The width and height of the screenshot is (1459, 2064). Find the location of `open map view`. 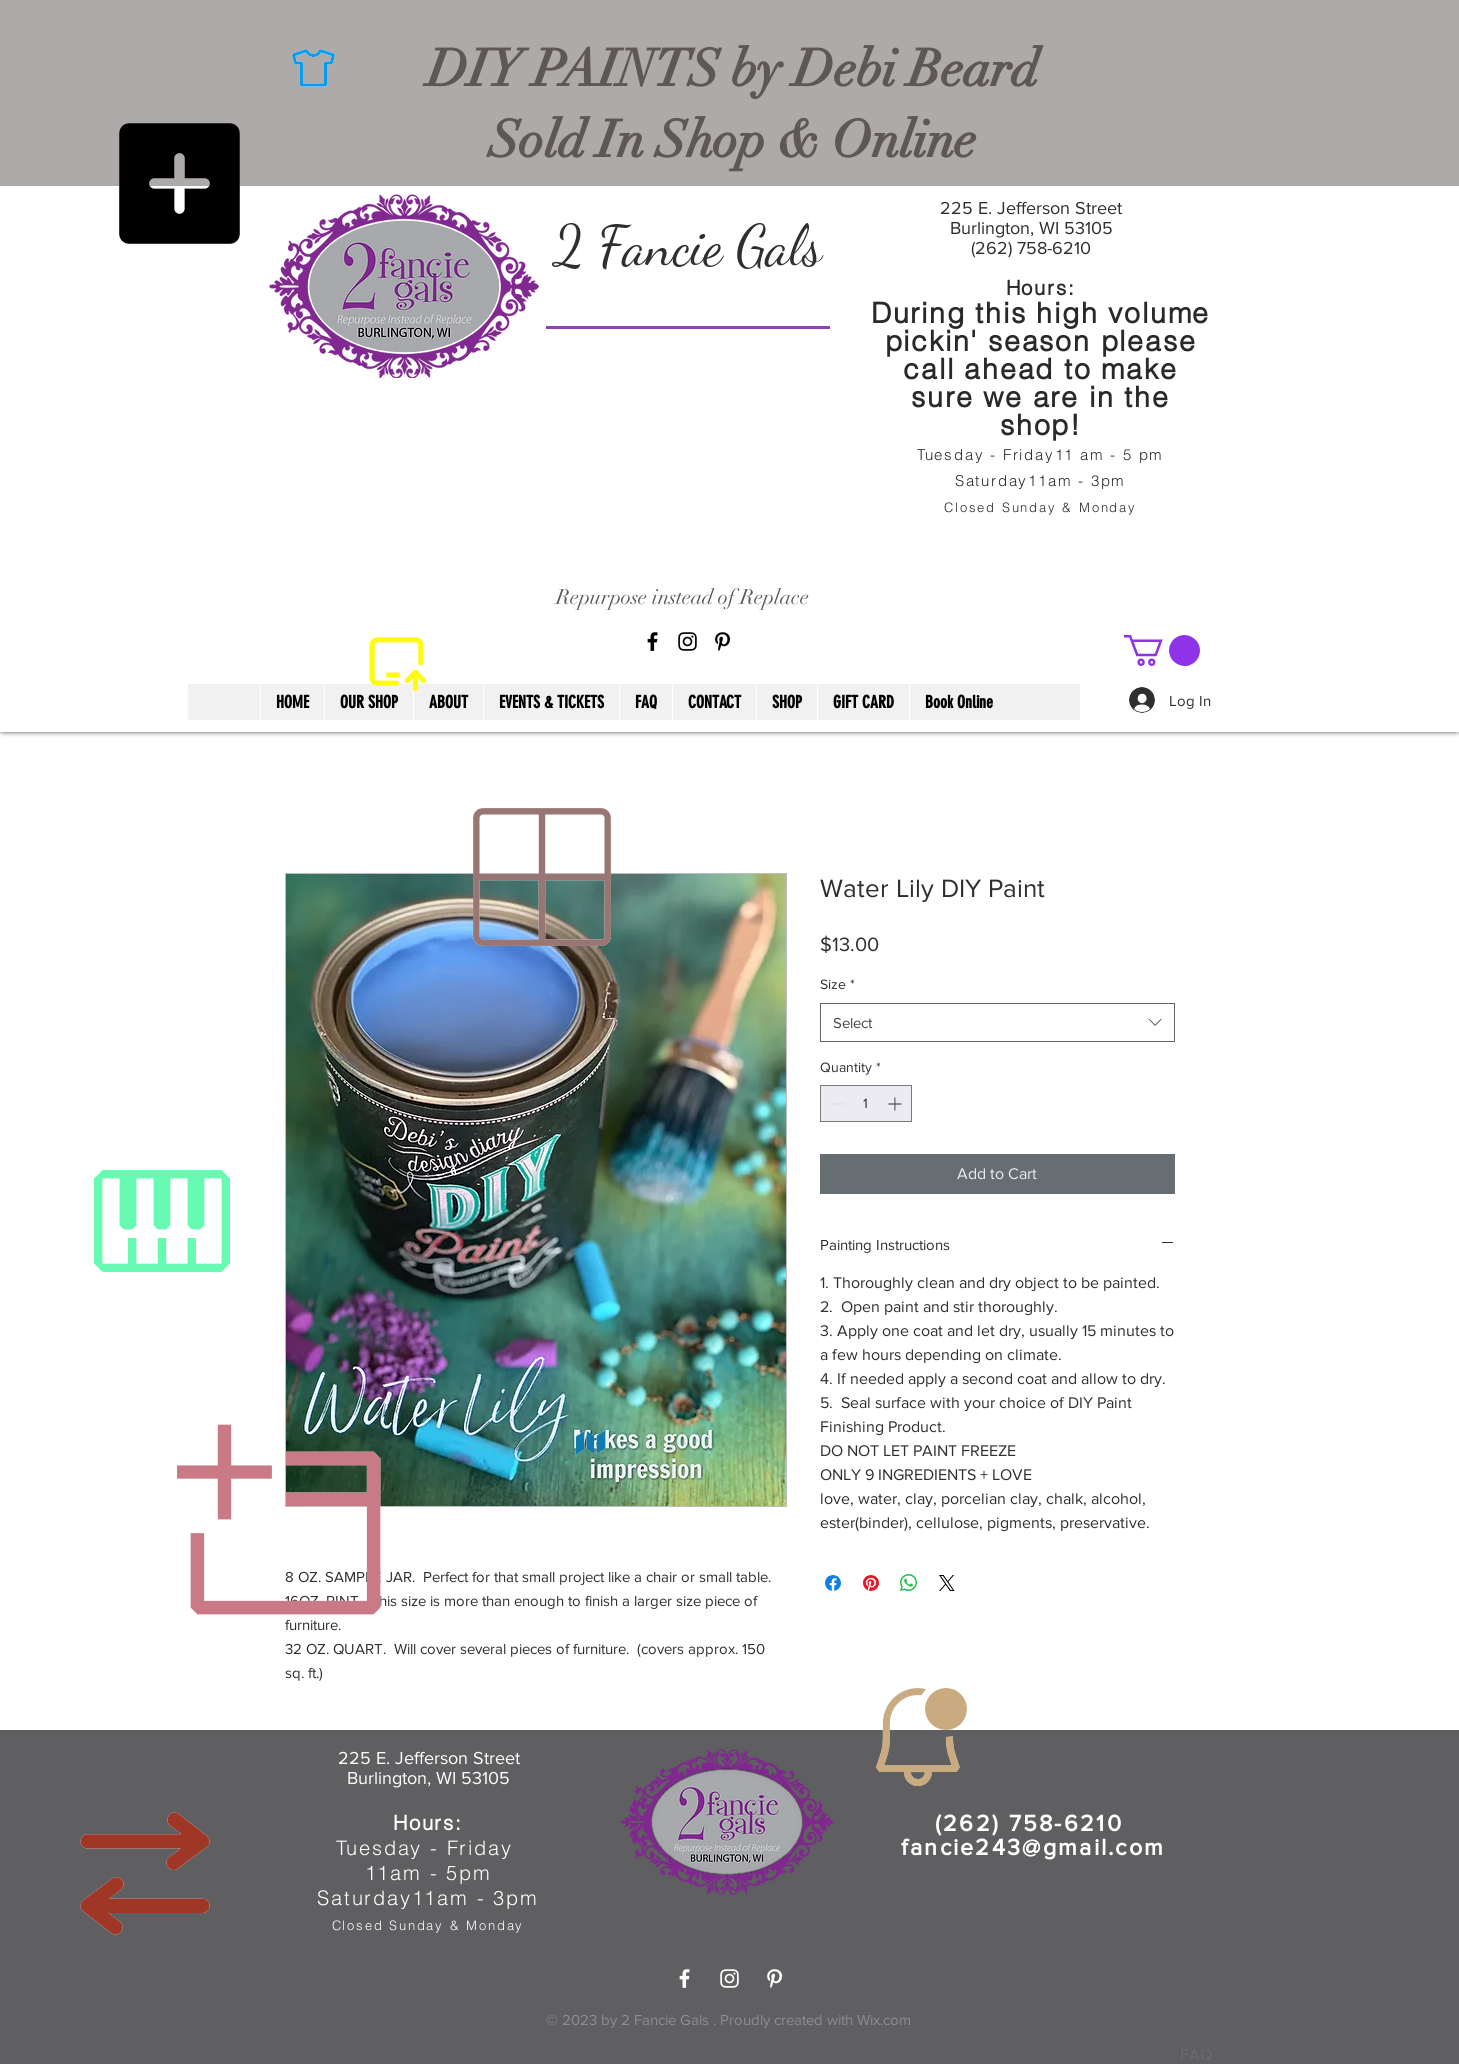

open map view is located at coordinates (590, 1442).